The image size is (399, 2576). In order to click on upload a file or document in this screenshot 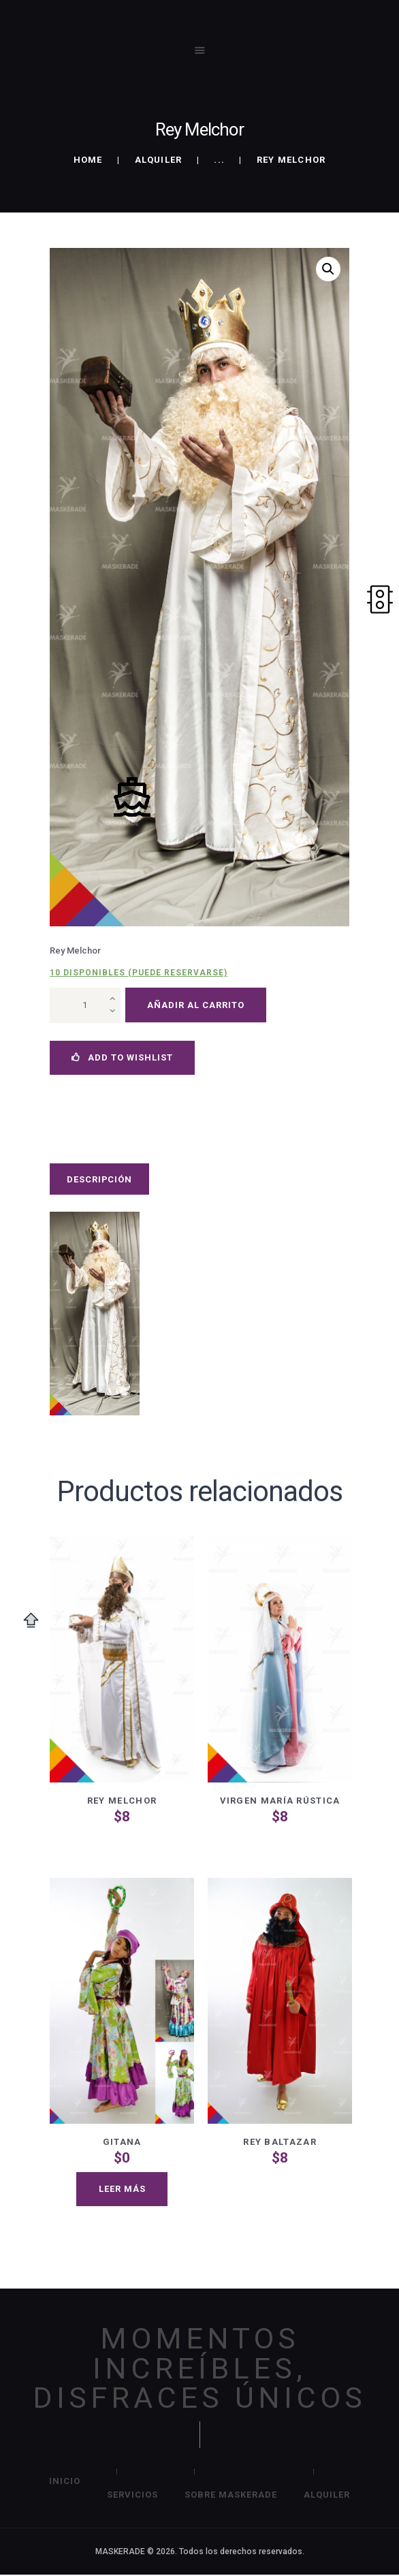, I will do `click(31, 1620)`.